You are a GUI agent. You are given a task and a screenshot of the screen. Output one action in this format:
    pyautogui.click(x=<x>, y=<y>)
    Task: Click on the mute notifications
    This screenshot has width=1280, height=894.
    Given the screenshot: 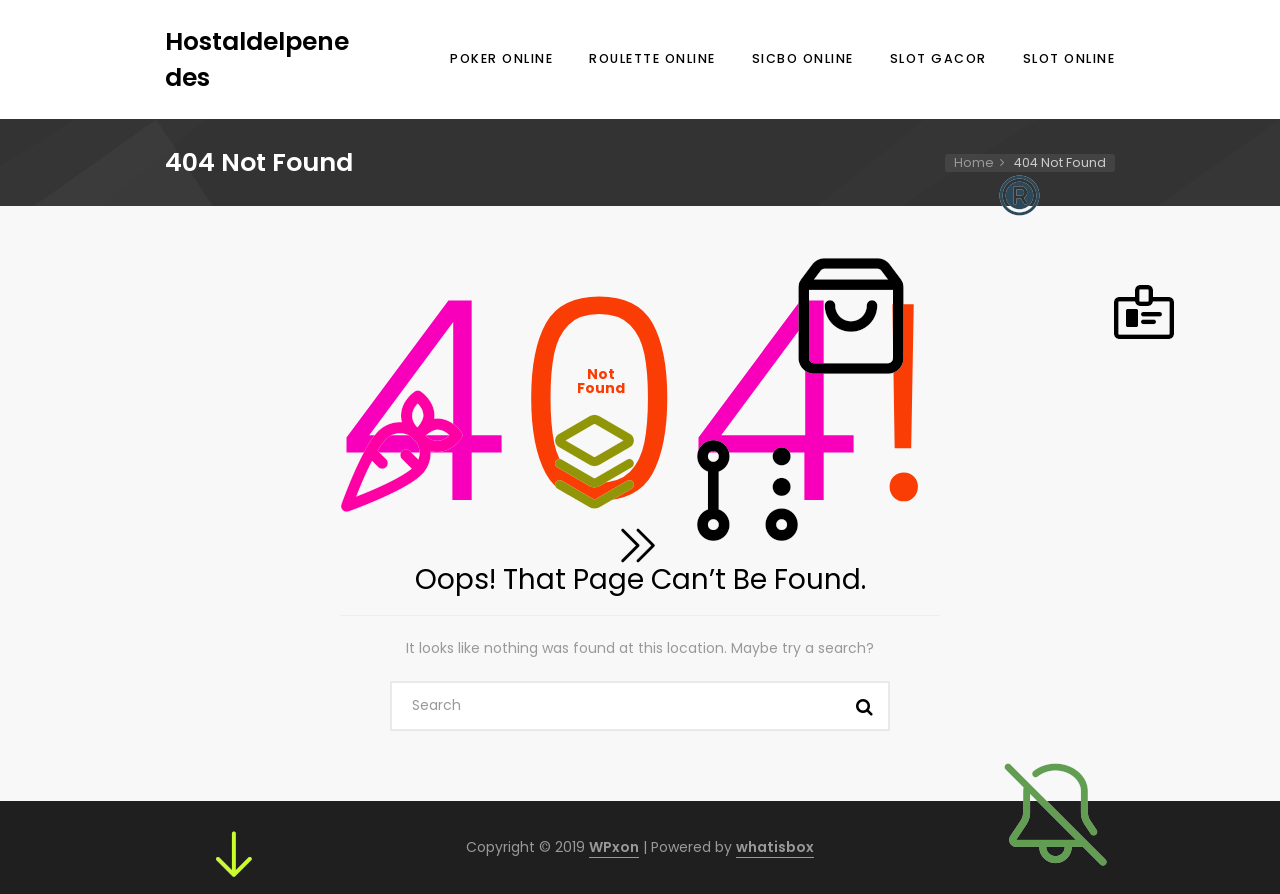 What is the action you would take?
    pyautogui.click(x=1055, y=814)
    